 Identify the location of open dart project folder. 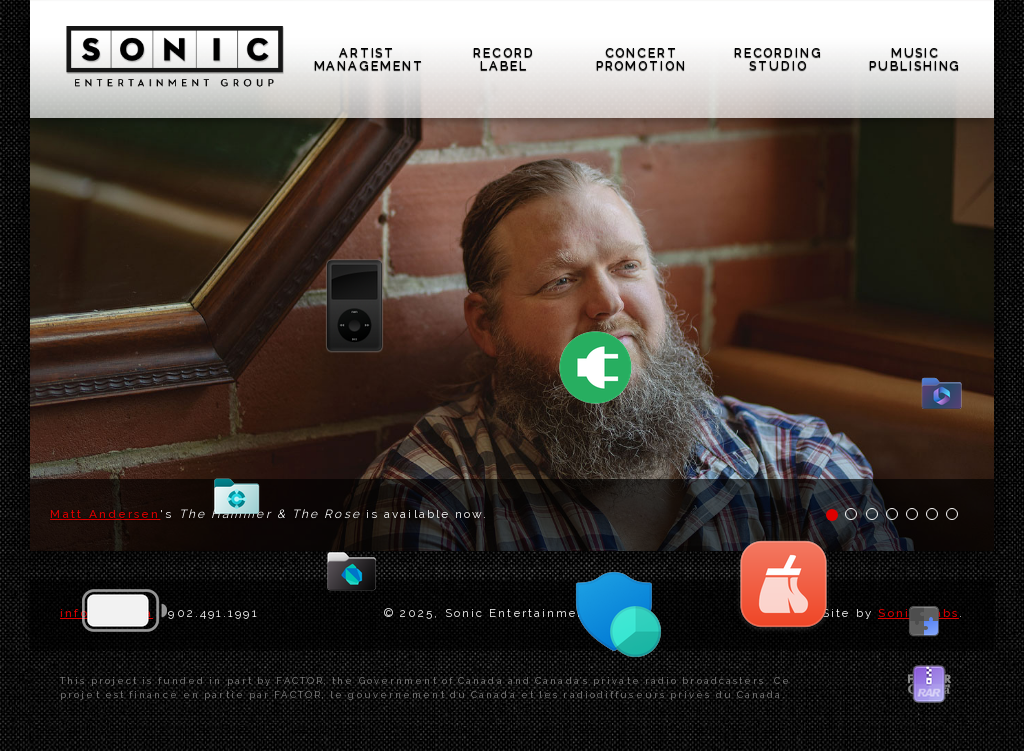
(351, 572).